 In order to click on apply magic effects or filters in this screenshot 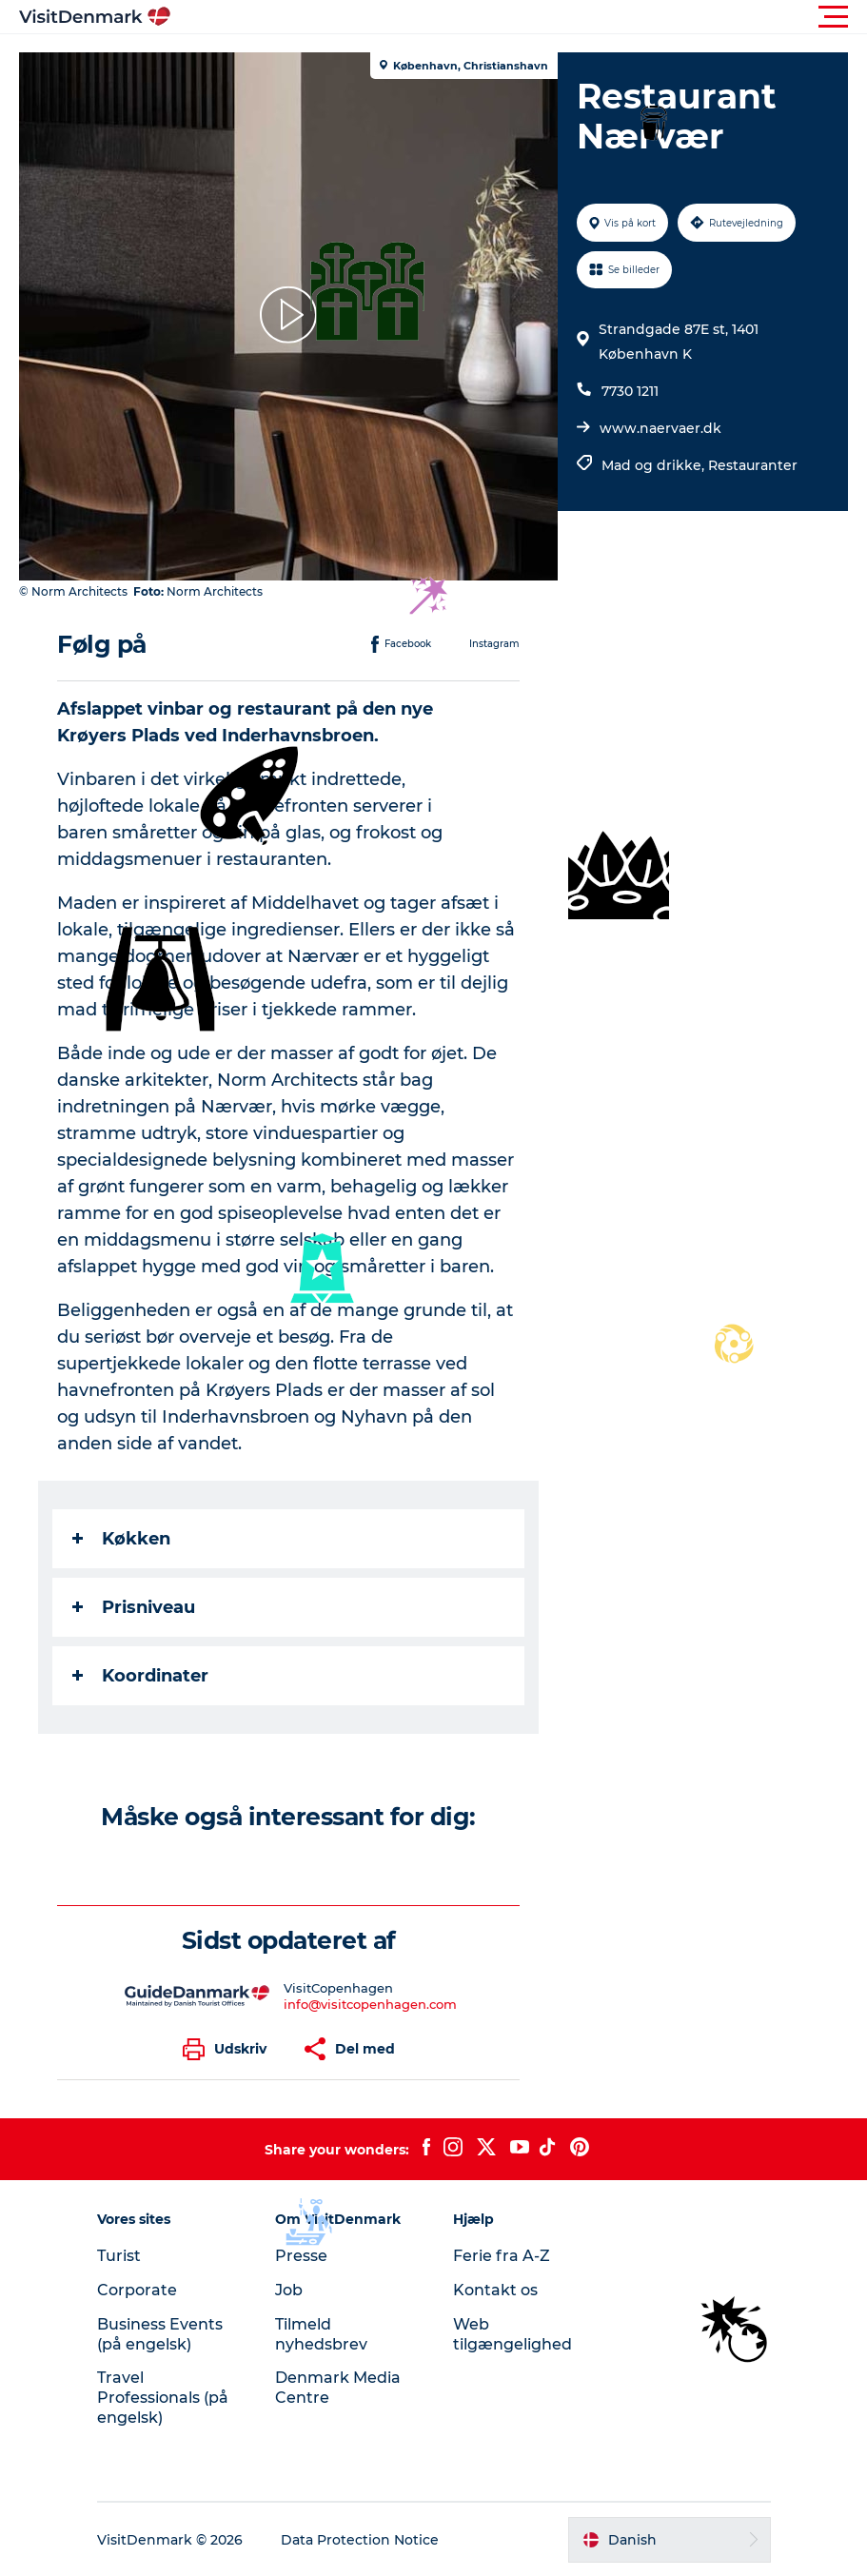, I will do `click(428, 595)`.